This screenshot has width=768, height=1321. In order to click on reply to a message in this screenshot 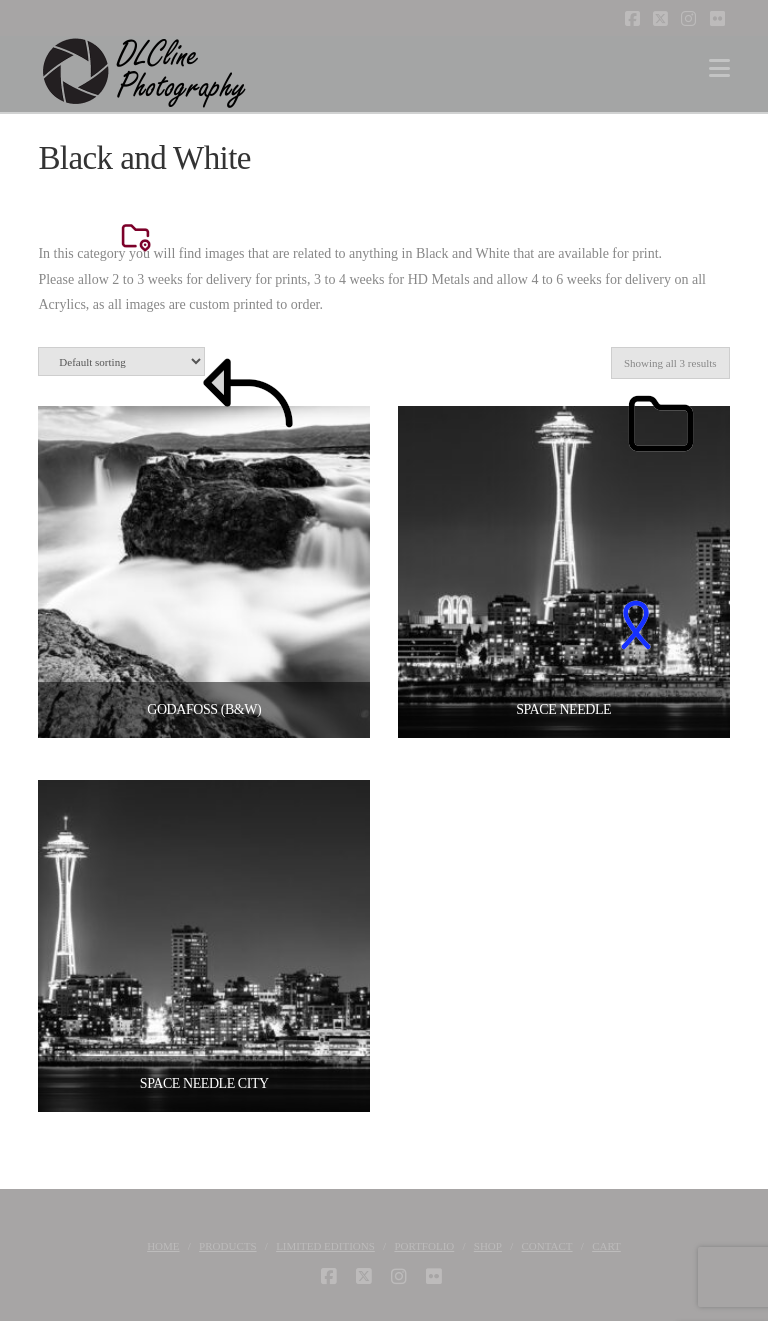, I will do `click(248, 393)`.